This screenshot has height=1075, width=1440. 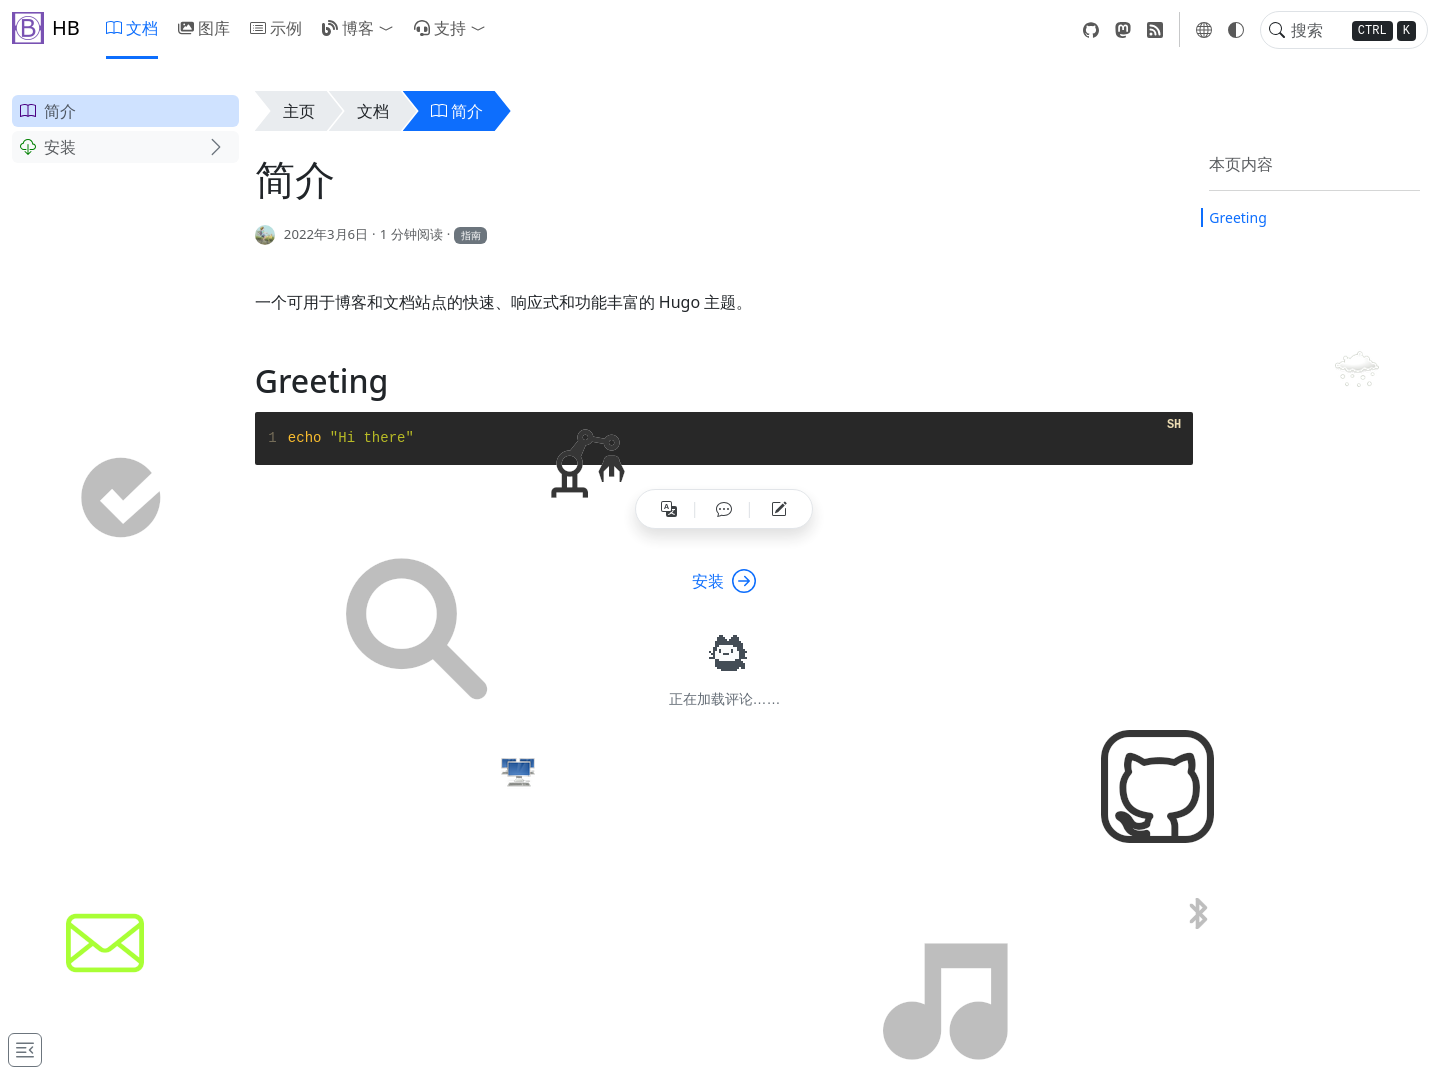 What do you see at coordinates (518, 772) in the screenshot?
I see `view computers in your local network workgroup` at bounding box center [518, 772].